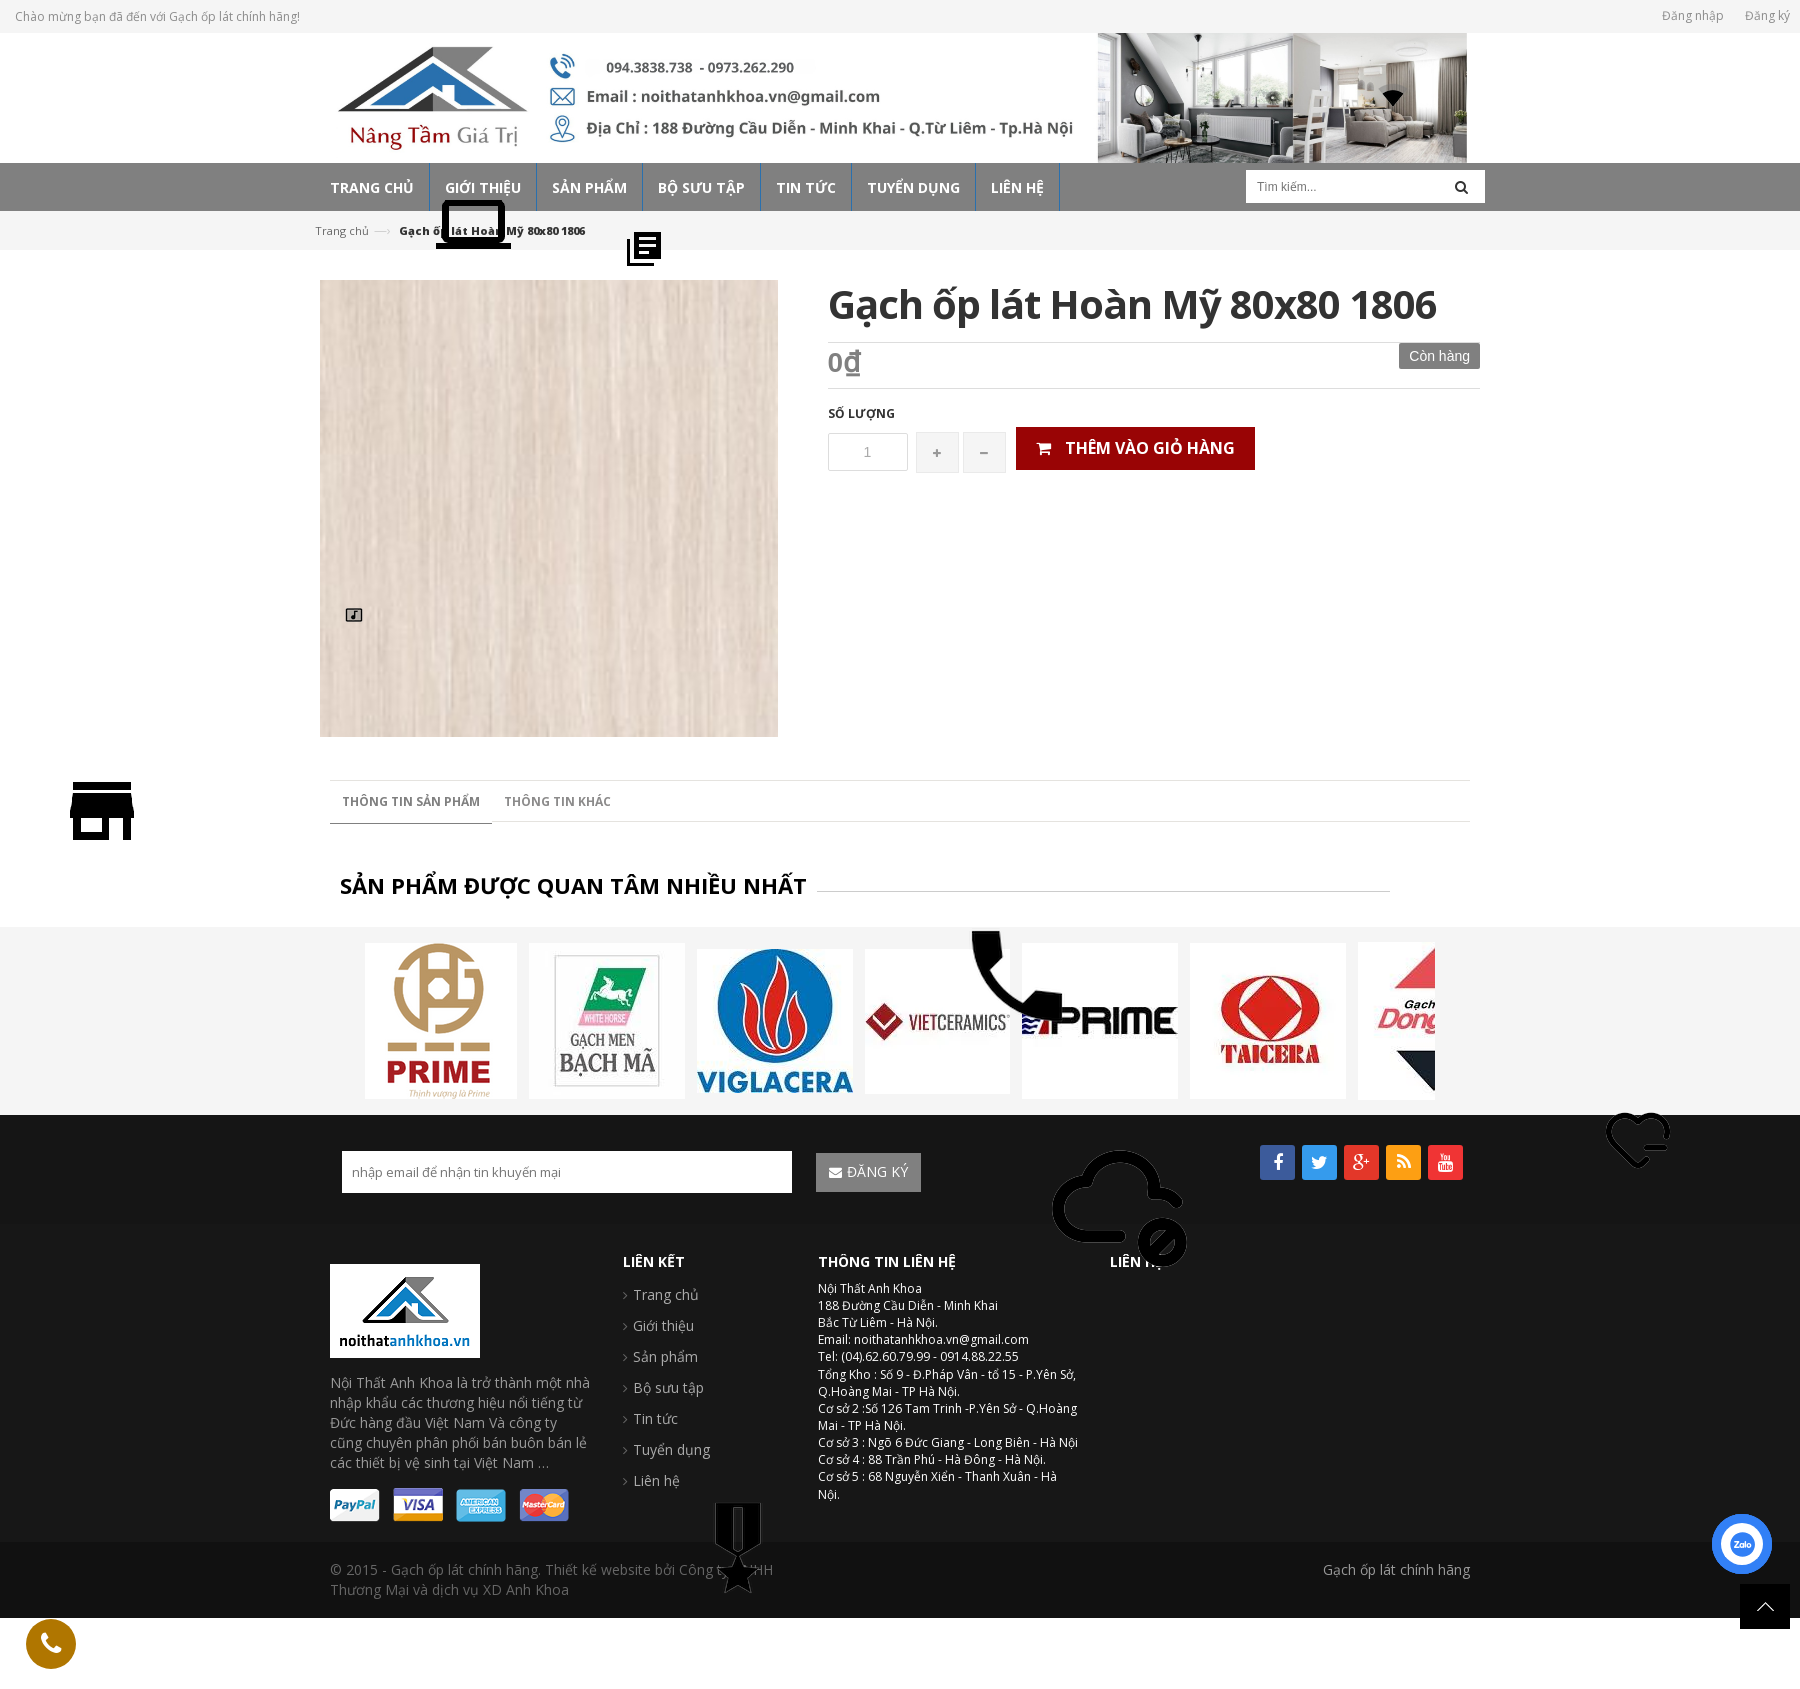 The height and width of the screenshot is (1689, 1800). Describe the element at coordinates (1393, 95) in the screenshot. I see `indicates active wifi connection` at that location.